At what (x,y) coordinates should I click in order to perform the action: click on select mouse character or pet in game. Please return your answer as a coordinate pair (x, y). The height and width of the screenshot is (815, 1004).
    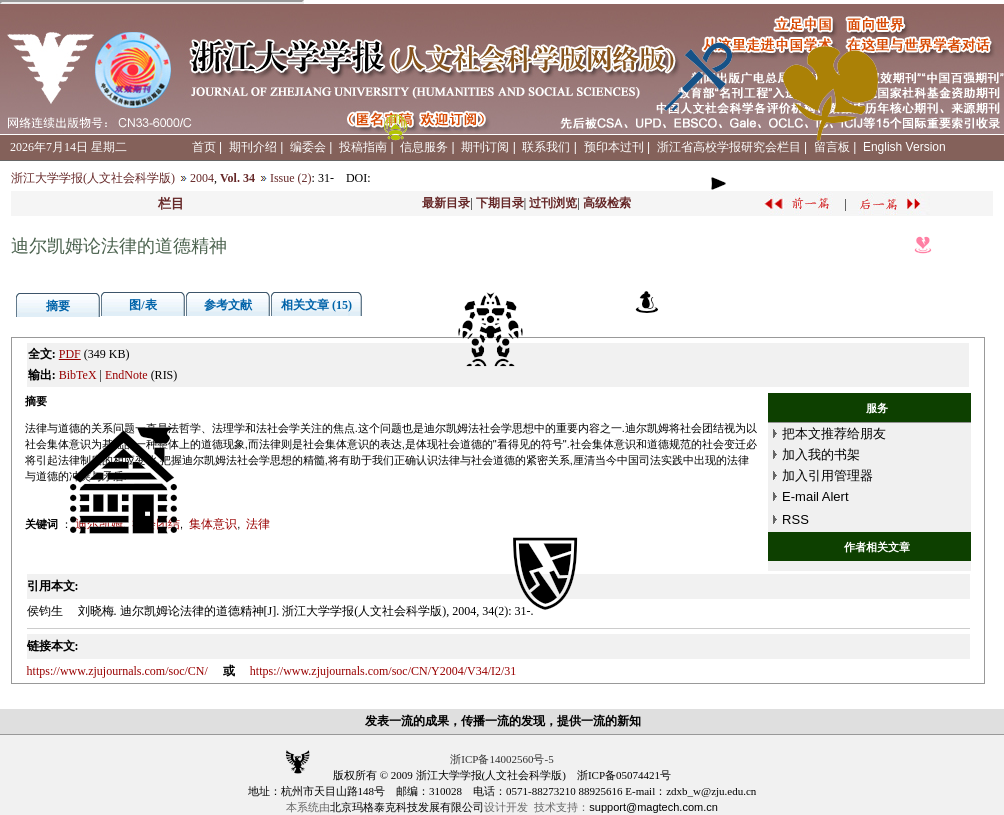
    Looking at the image, I should click on (647, 302).